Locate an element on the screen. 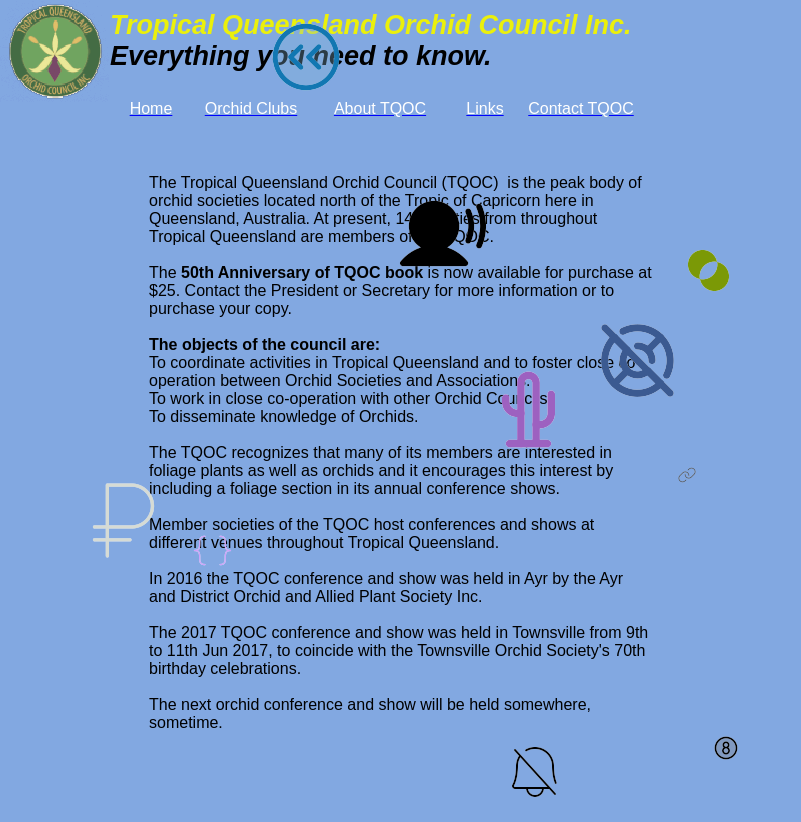 The width and height of the screenshot is (801, 822). help or support is unavailable is located at coordinates (637, 360).